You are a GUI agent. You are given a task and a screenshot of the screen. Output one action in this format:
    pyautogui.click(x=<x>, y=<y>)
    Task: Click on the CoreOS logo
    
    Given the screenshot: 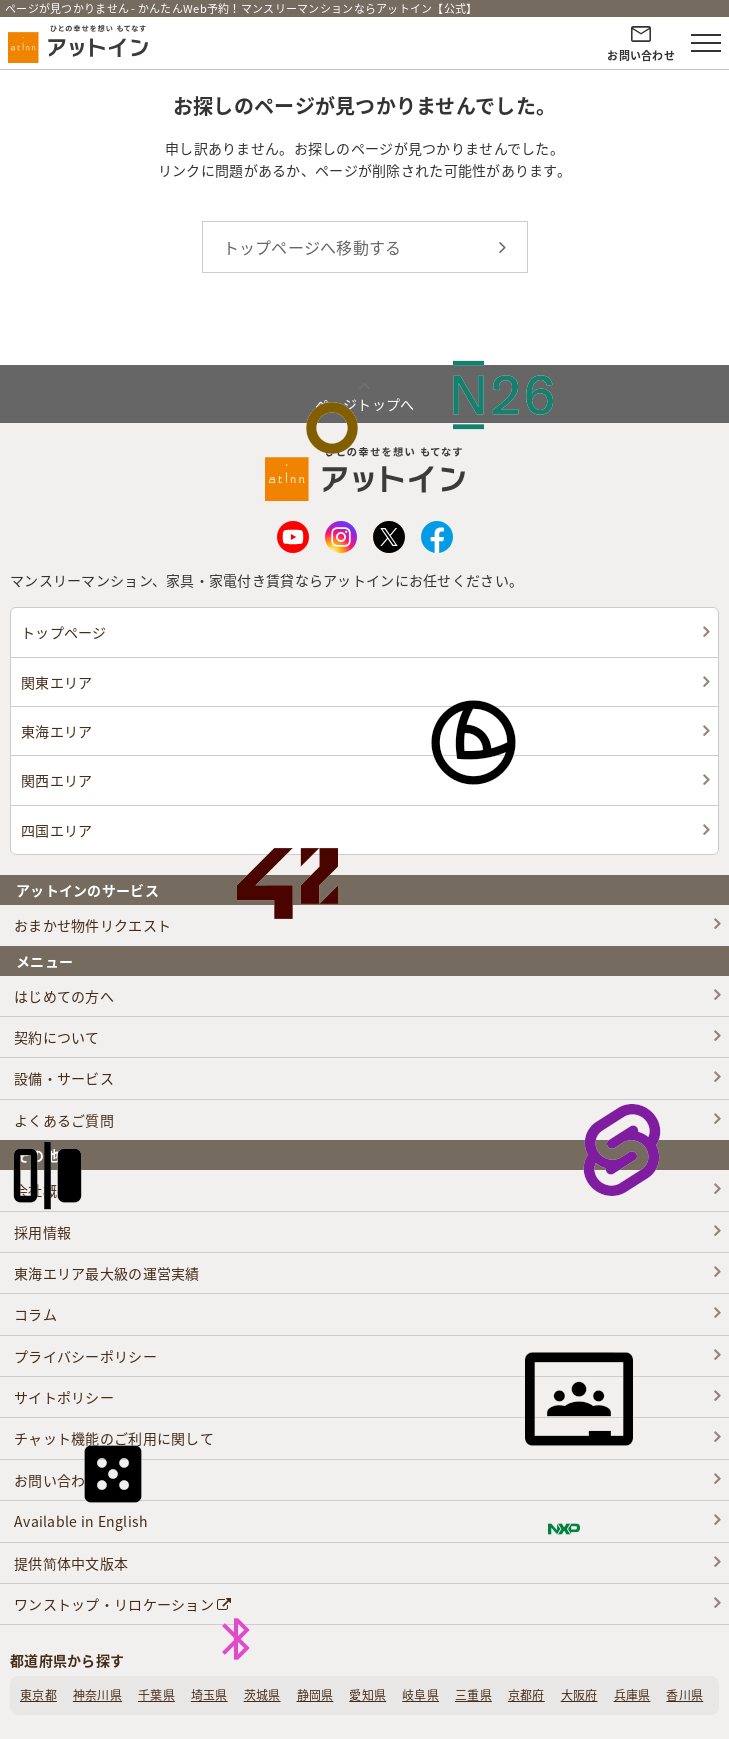 What is the action you would take?
    pyautogui.click(x=473, y=742)
    